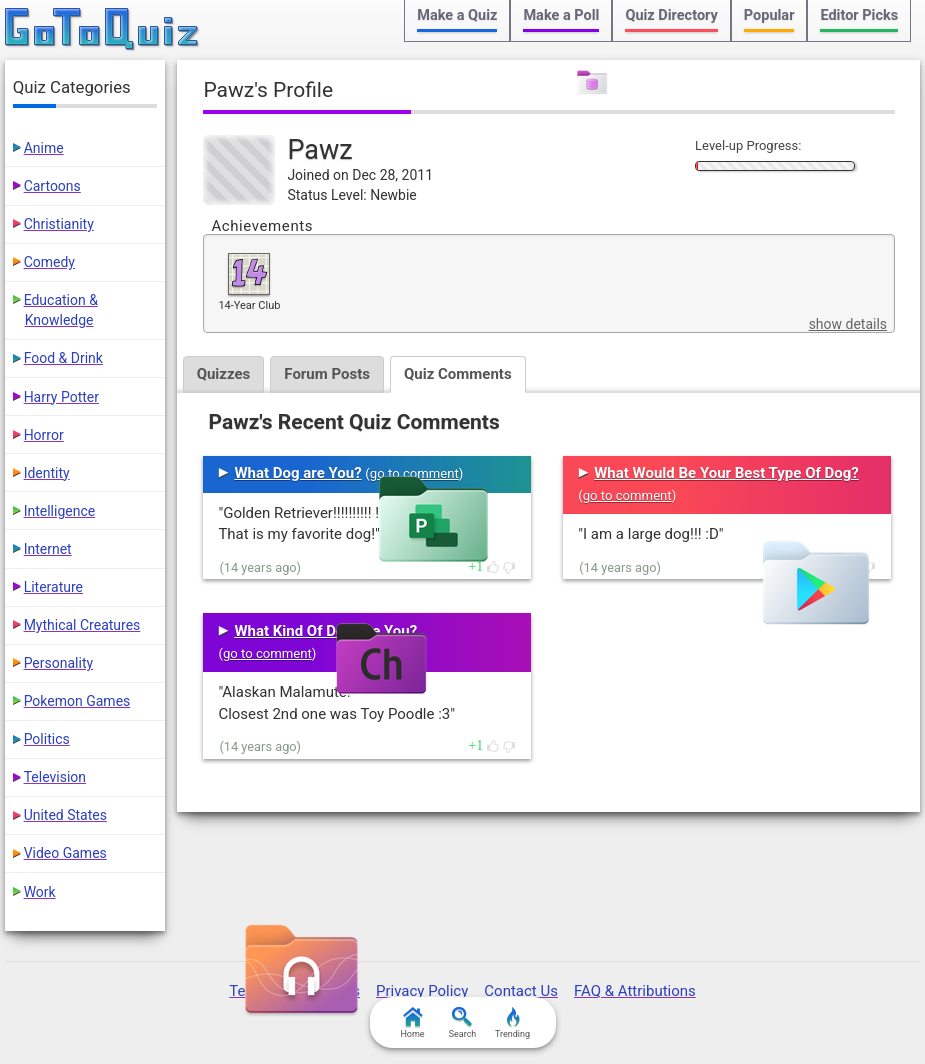  Describe the element at coordinates (381, 661) in the screenshot. I see `open adobe character animator project folder` at that location.